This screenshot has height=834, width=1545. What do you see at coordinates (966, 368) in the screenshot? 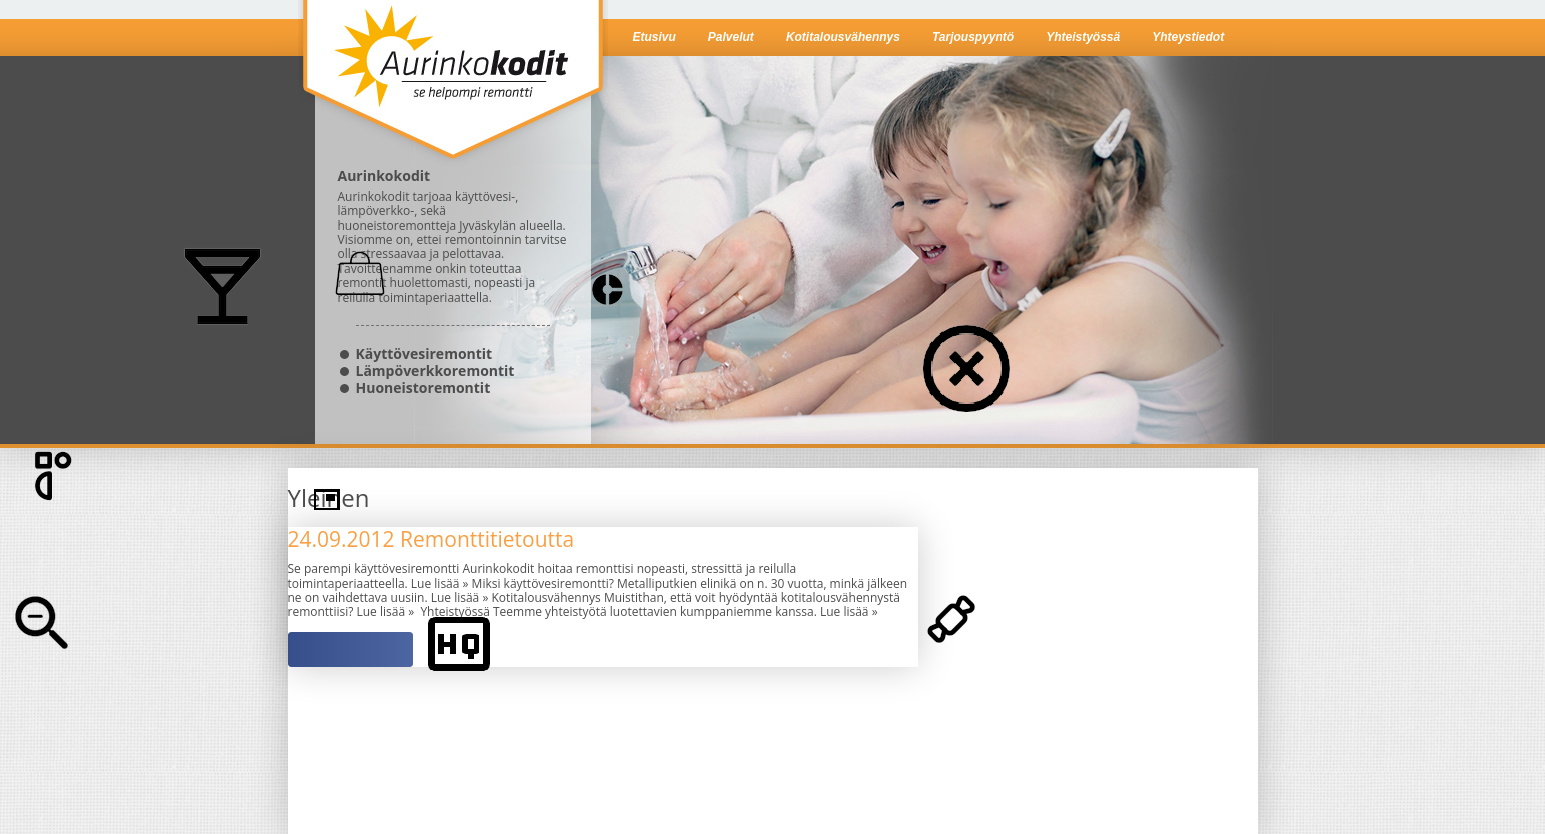
I see `close or dismiss a dialog` at bounding box center [966, 368].